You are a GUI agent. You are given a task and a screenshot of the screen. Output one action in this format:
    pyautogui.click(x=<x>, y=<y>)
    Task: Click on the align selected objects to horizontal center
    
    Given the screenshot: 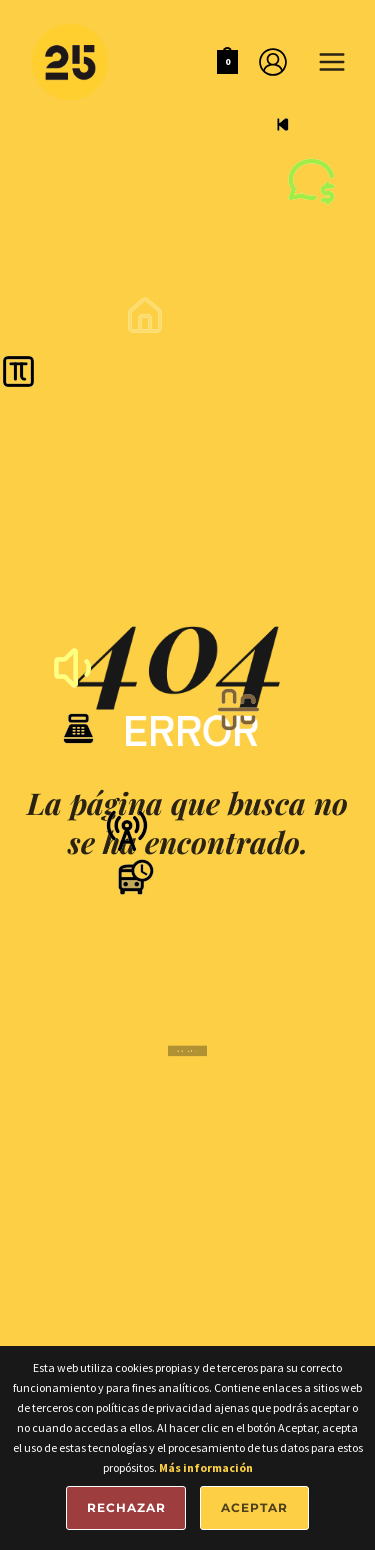 What is the action you would take?
    pyautogui.click(x=238, y=709)
    